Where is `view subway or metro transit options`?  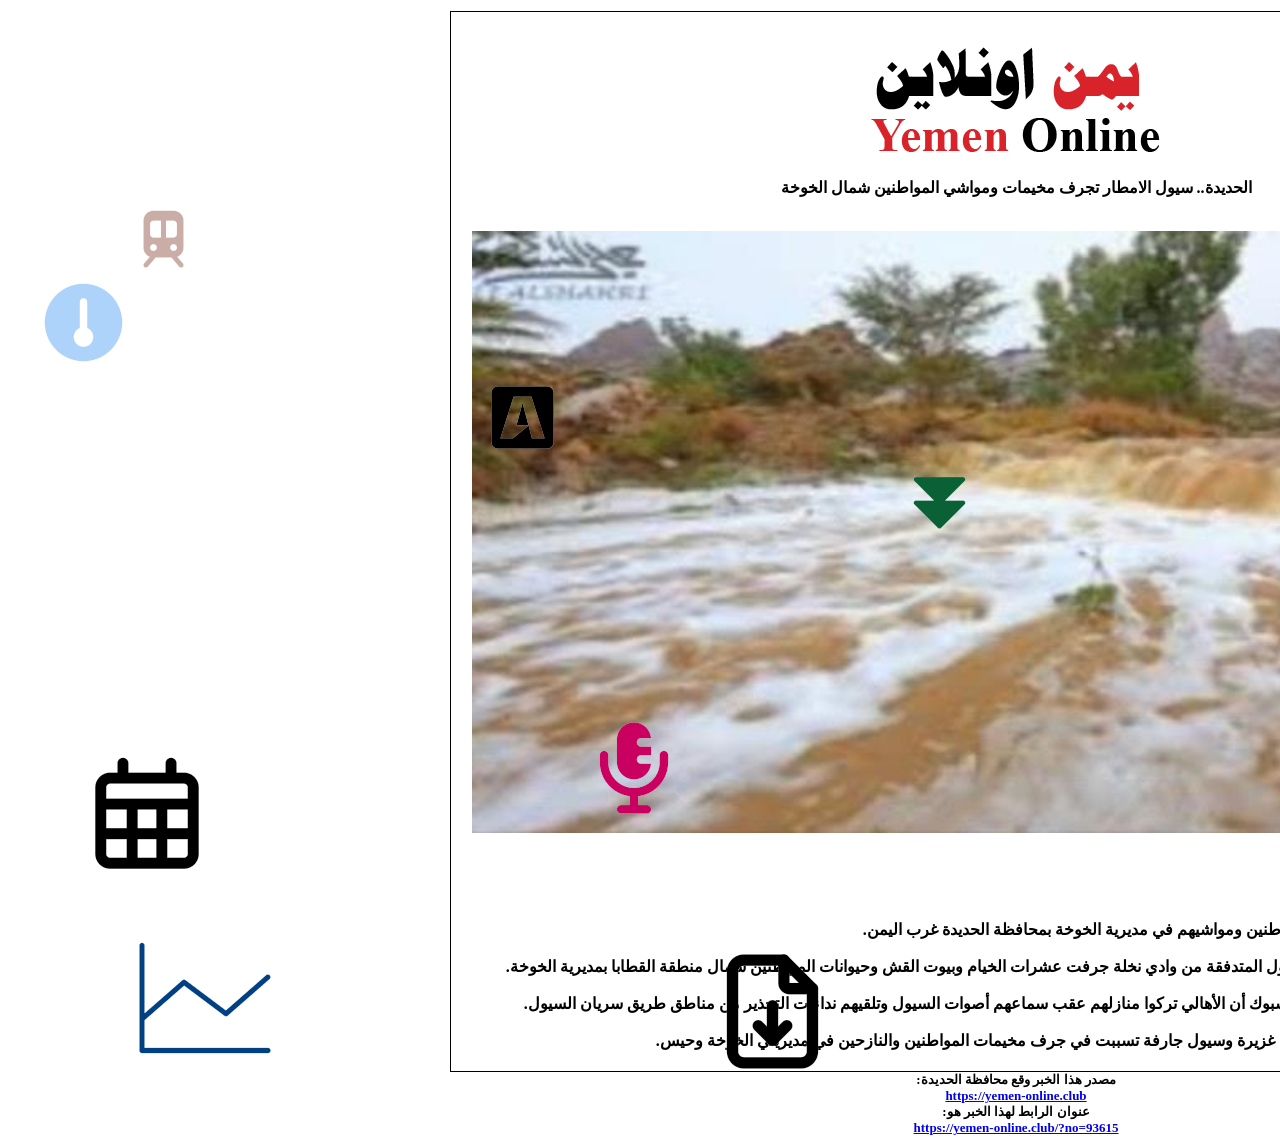
view subway or metro transit options is located at coordinates (163, 237).